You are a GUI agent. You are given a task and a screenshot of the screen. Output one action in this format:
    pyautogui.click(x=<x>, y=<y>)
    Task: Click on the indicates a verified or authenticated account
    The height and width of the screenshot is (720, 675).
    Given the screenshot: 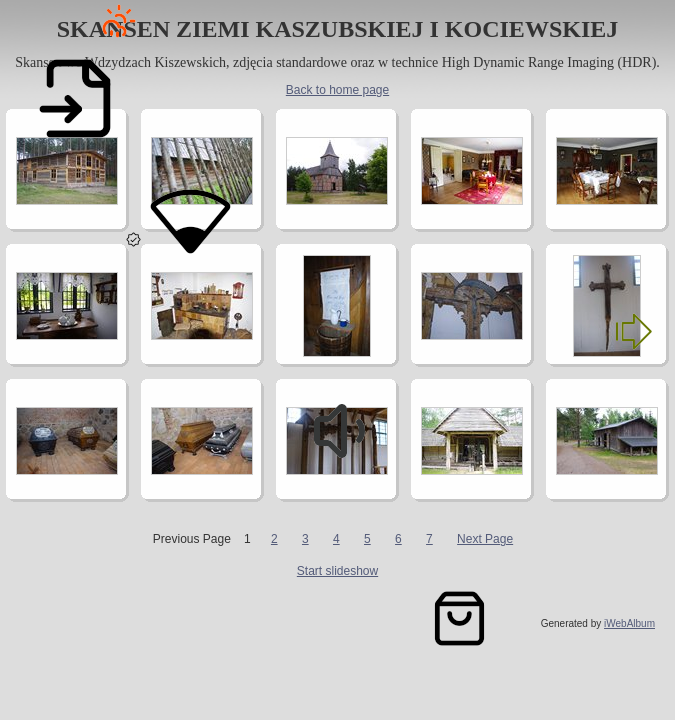 What is the action you would take?
    pyautogui.click(x=133, y=239)
    